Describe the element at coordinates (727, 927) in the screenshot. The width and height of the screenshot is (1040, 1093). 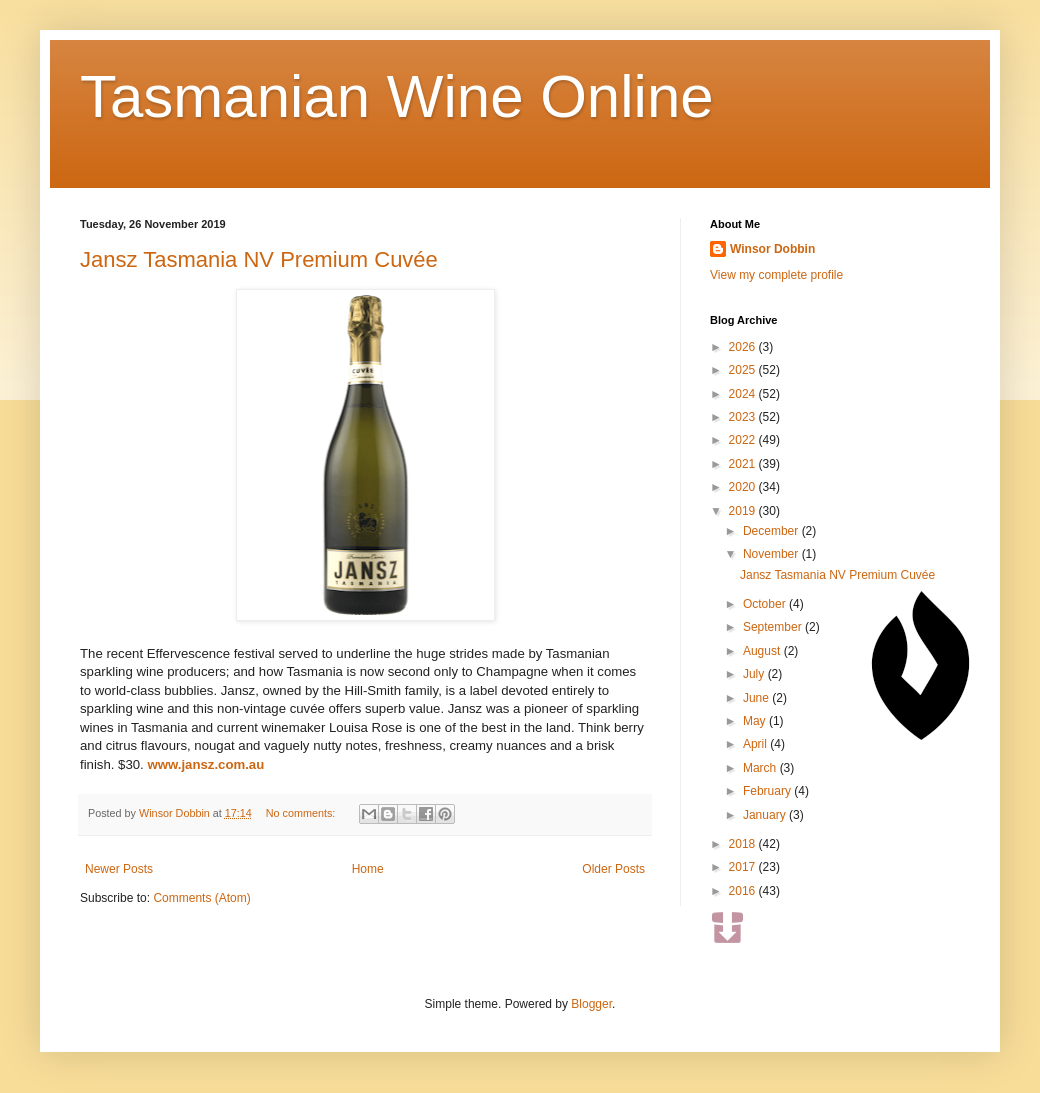
I see `open transmission torrent client` at that location.